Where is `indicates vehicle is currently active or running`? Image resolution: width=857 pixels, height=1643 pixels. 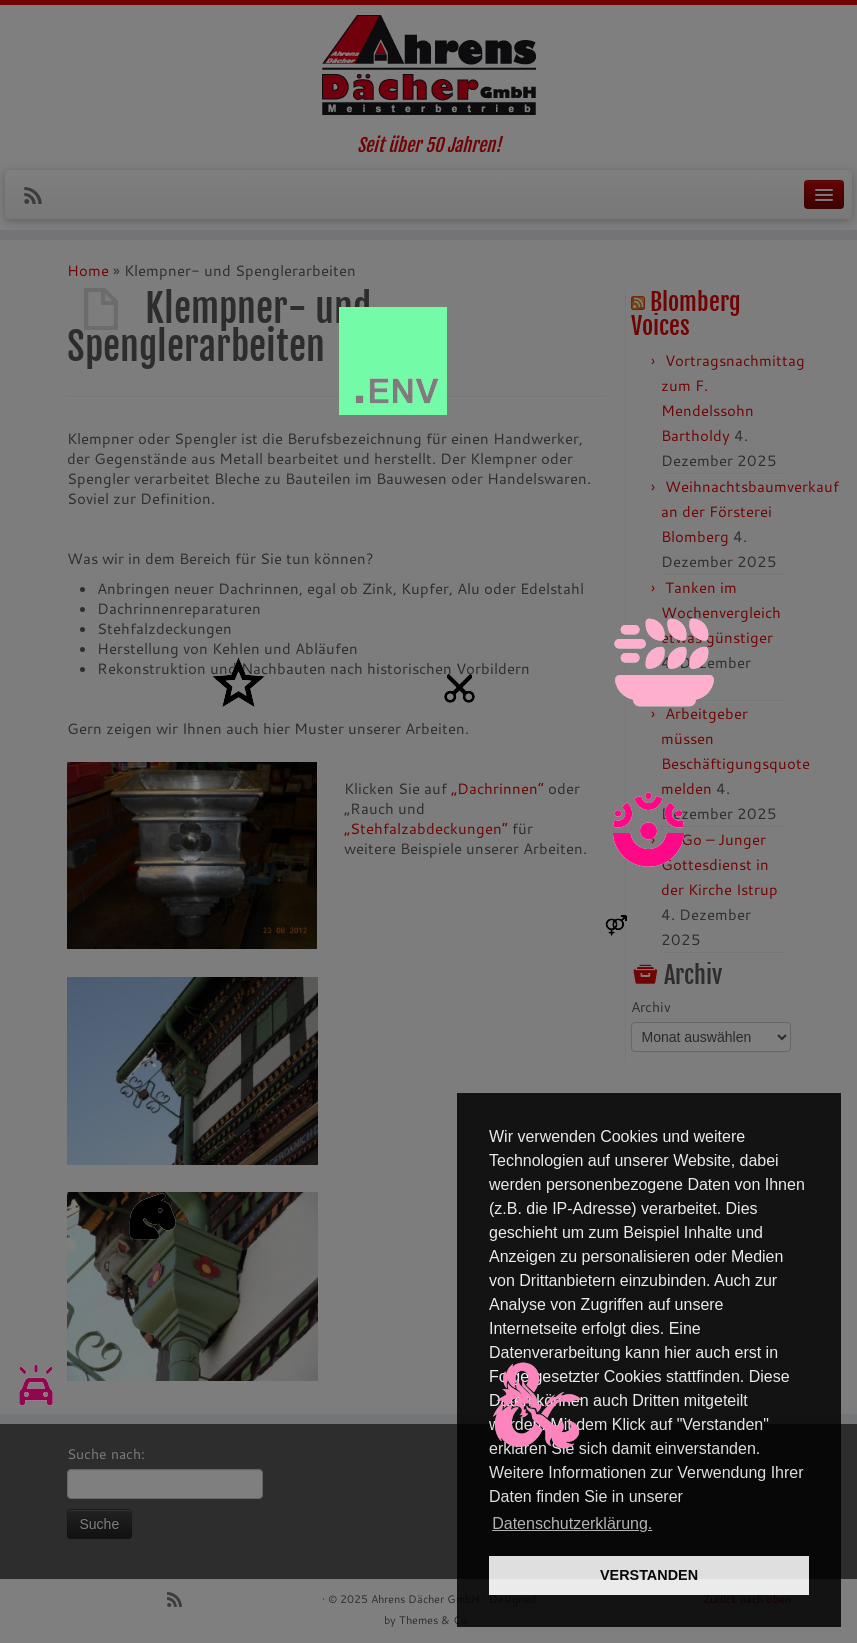
indicates vehicle is currently active or running is located at coordinates (36, 1386).